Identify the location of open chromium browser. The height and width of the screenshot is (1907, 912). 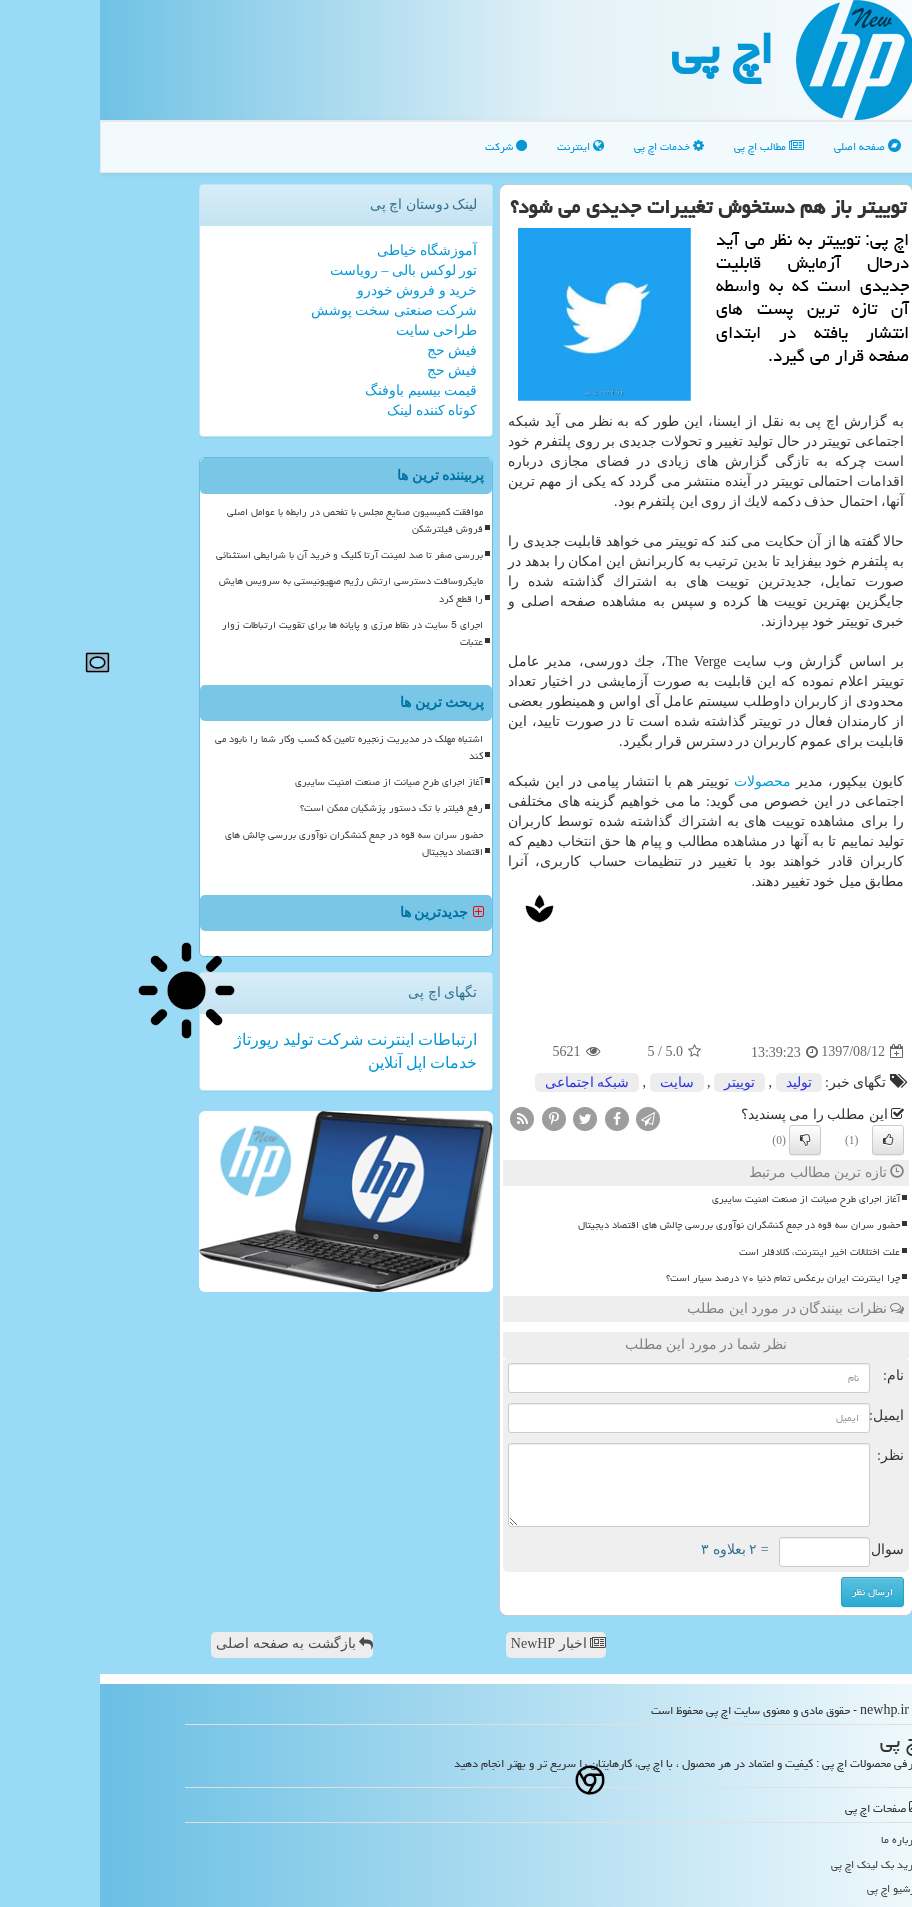
(590, 1780).